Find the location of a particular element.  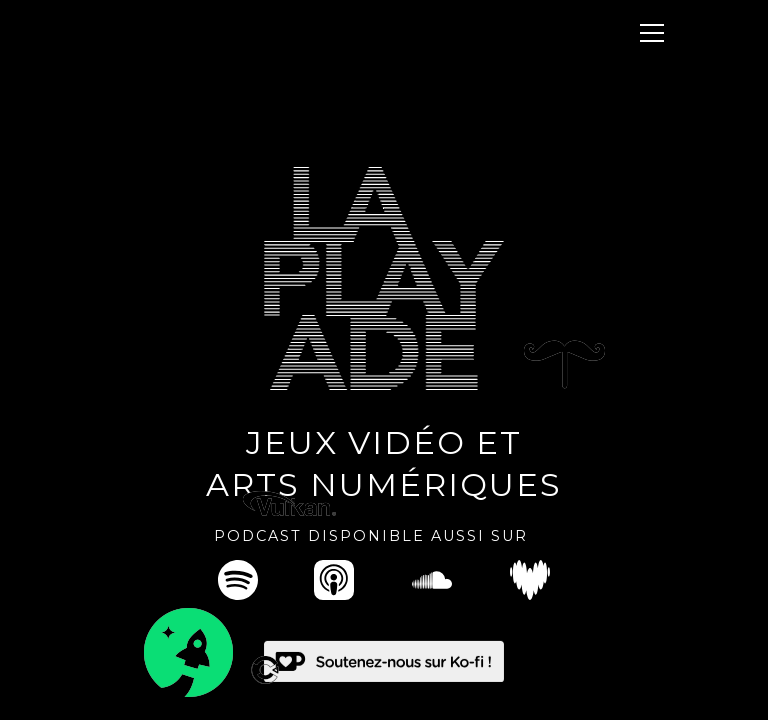

handlebars.js templating library logo is located at coordinates (564, 364).